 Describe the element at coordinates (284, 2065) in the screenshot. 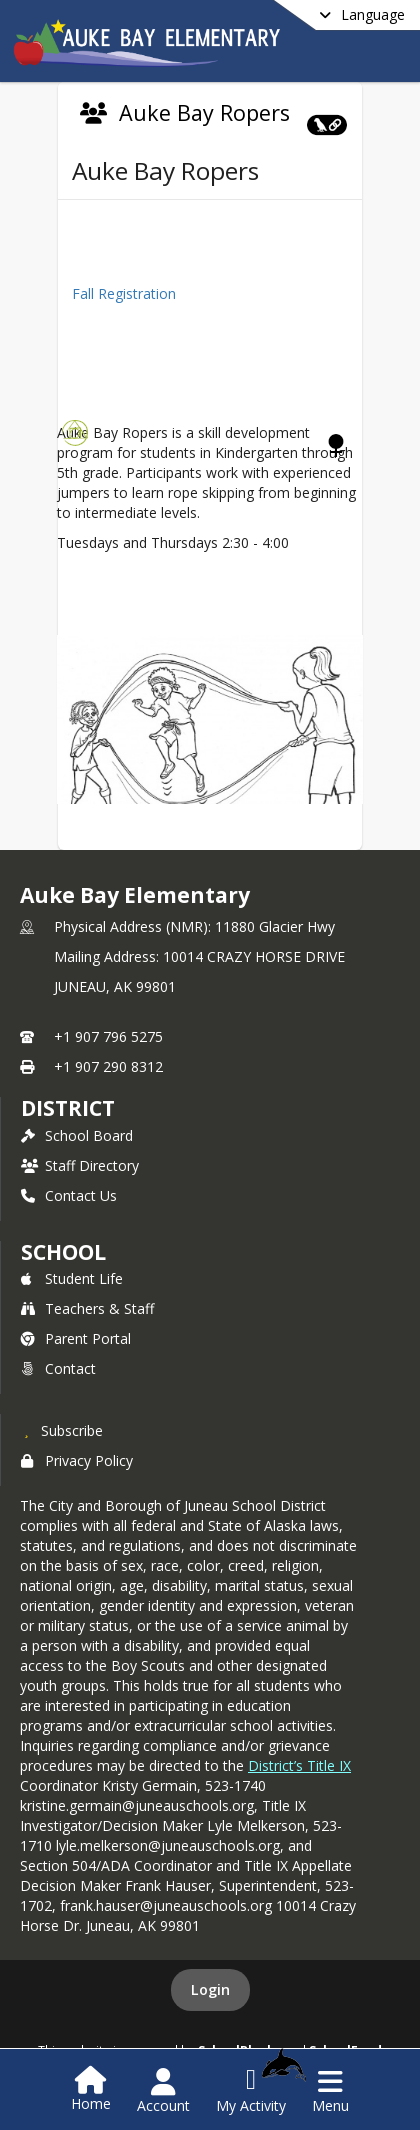

I see `apache hbase database platform logo` at that location.